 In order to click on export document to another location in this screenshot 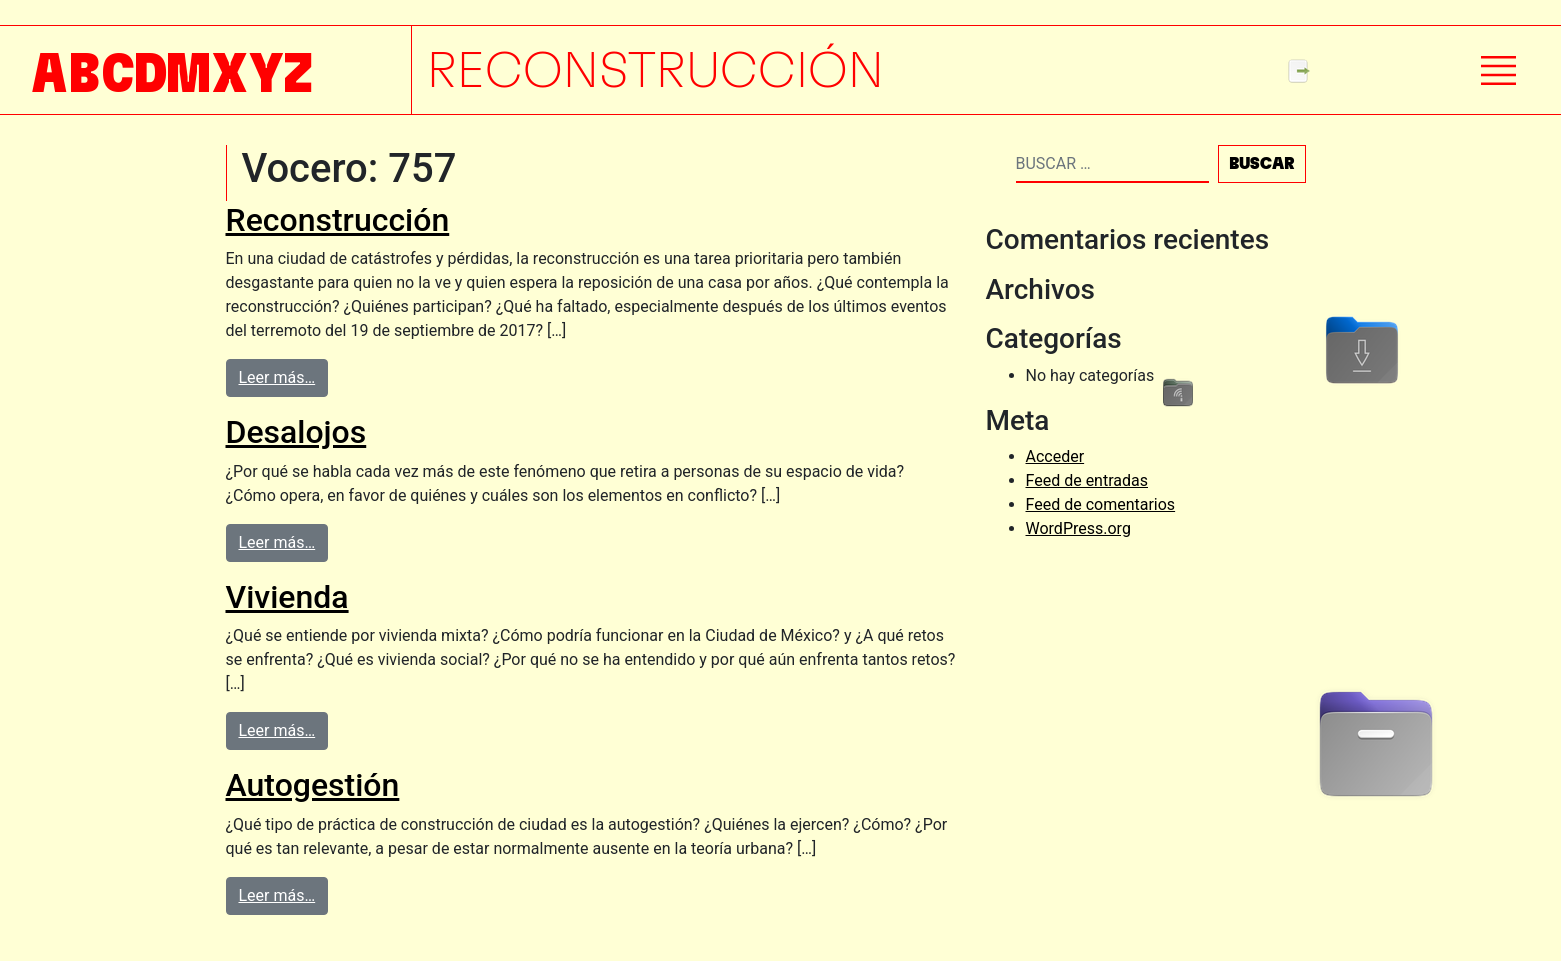, I will do `click(1298, 71)`.